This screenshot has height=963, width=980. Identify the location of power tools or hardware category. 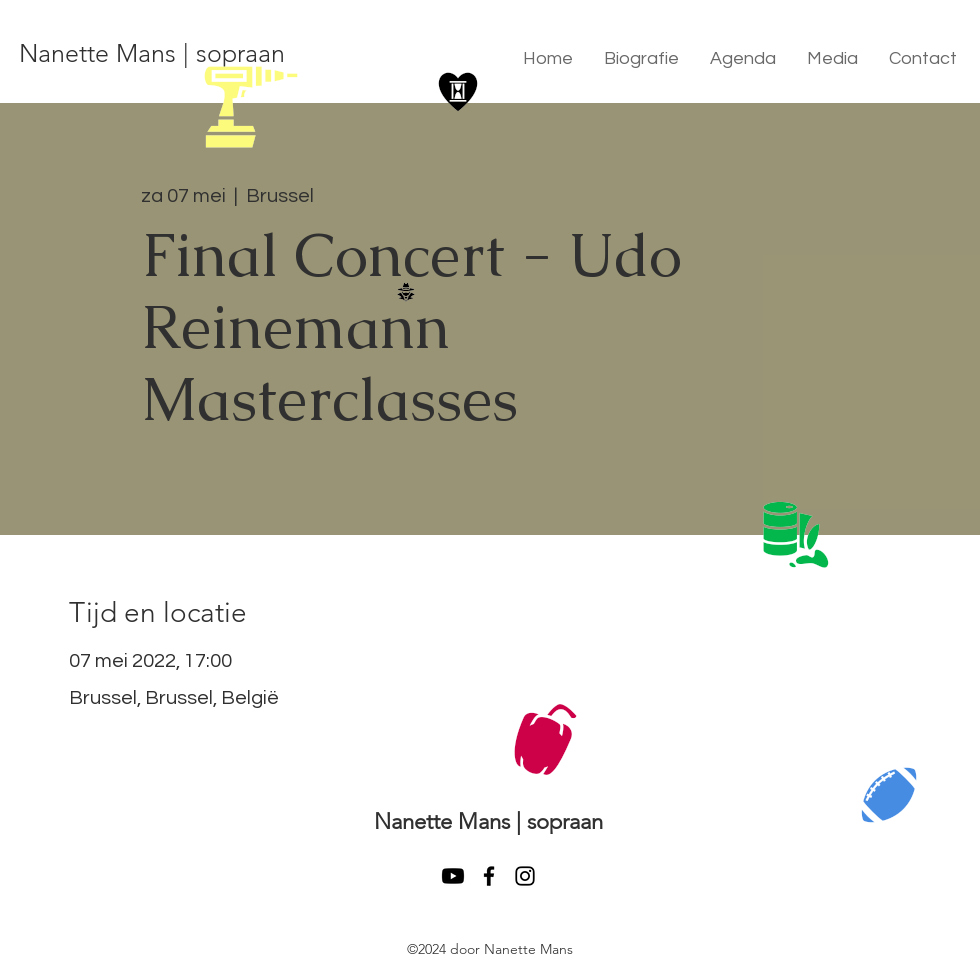
(251, 107).